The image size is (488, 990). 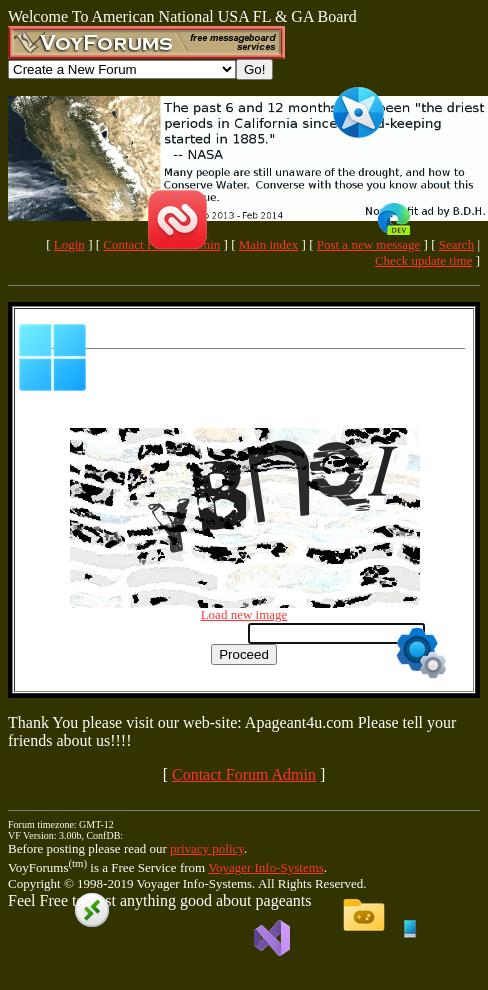 What do you see at coordinates (358, 112) in the screenshot?
I see `launch setup wizard or installation assistant` at bounding box center [358, 112].